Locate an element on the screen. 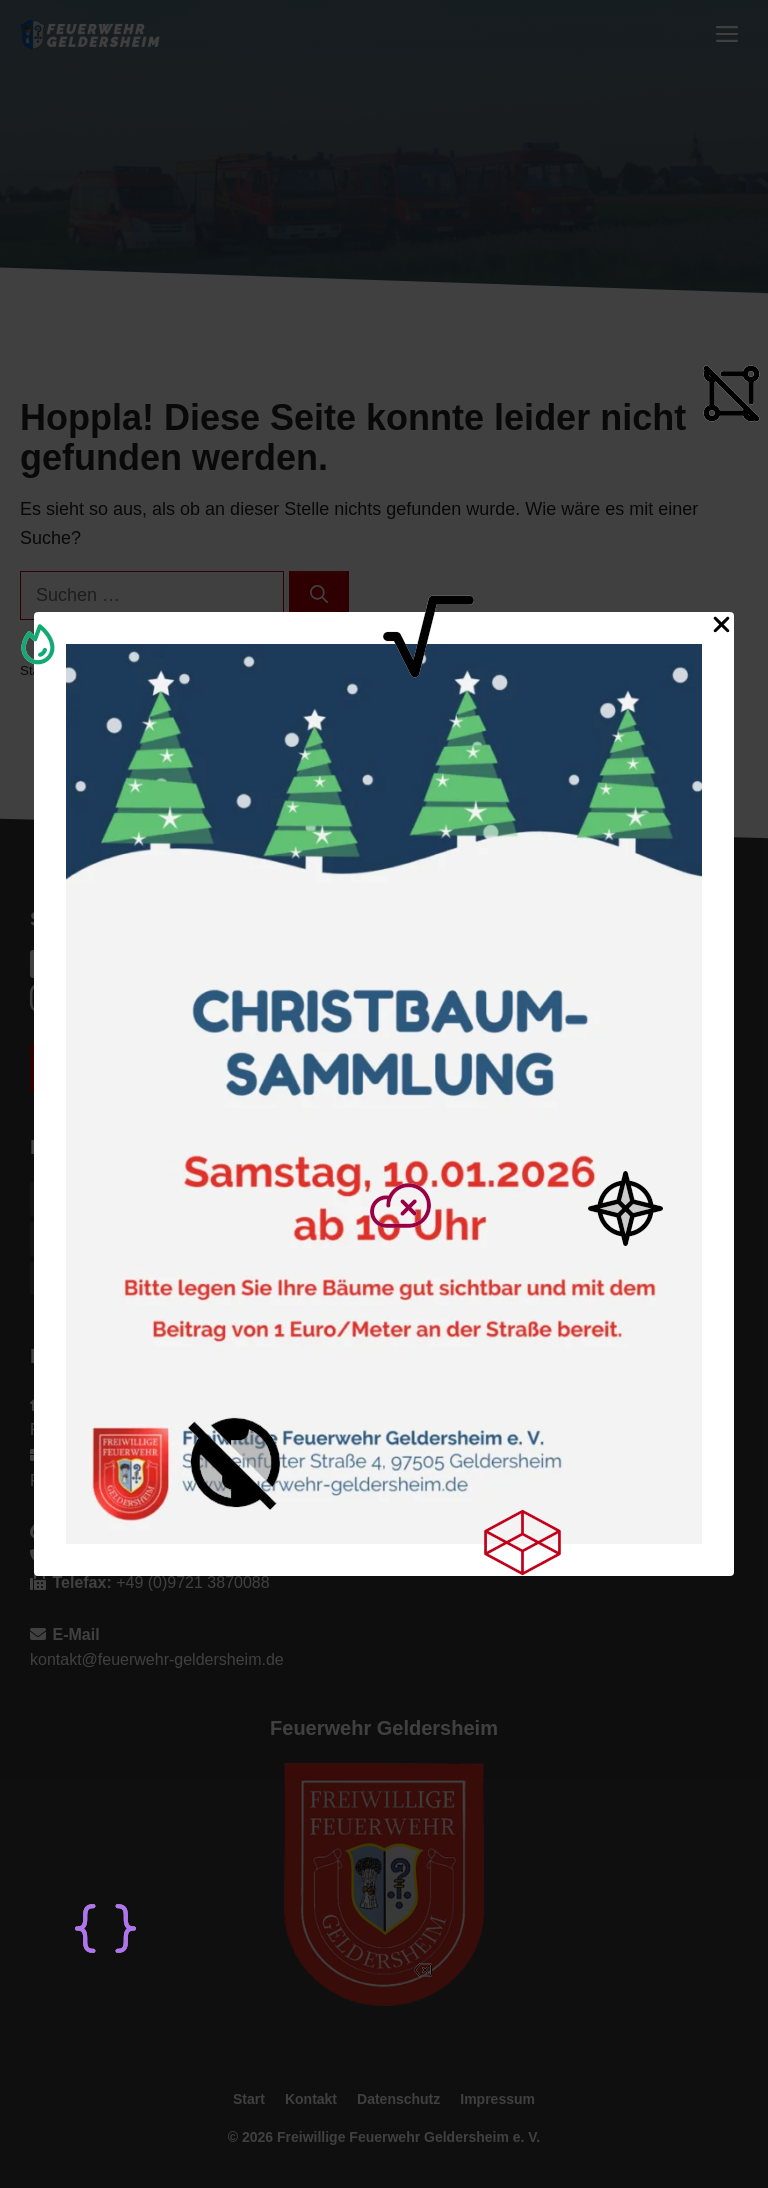 The image size is (768, 2188). disable shape tools is located at coordinates (731, 393).